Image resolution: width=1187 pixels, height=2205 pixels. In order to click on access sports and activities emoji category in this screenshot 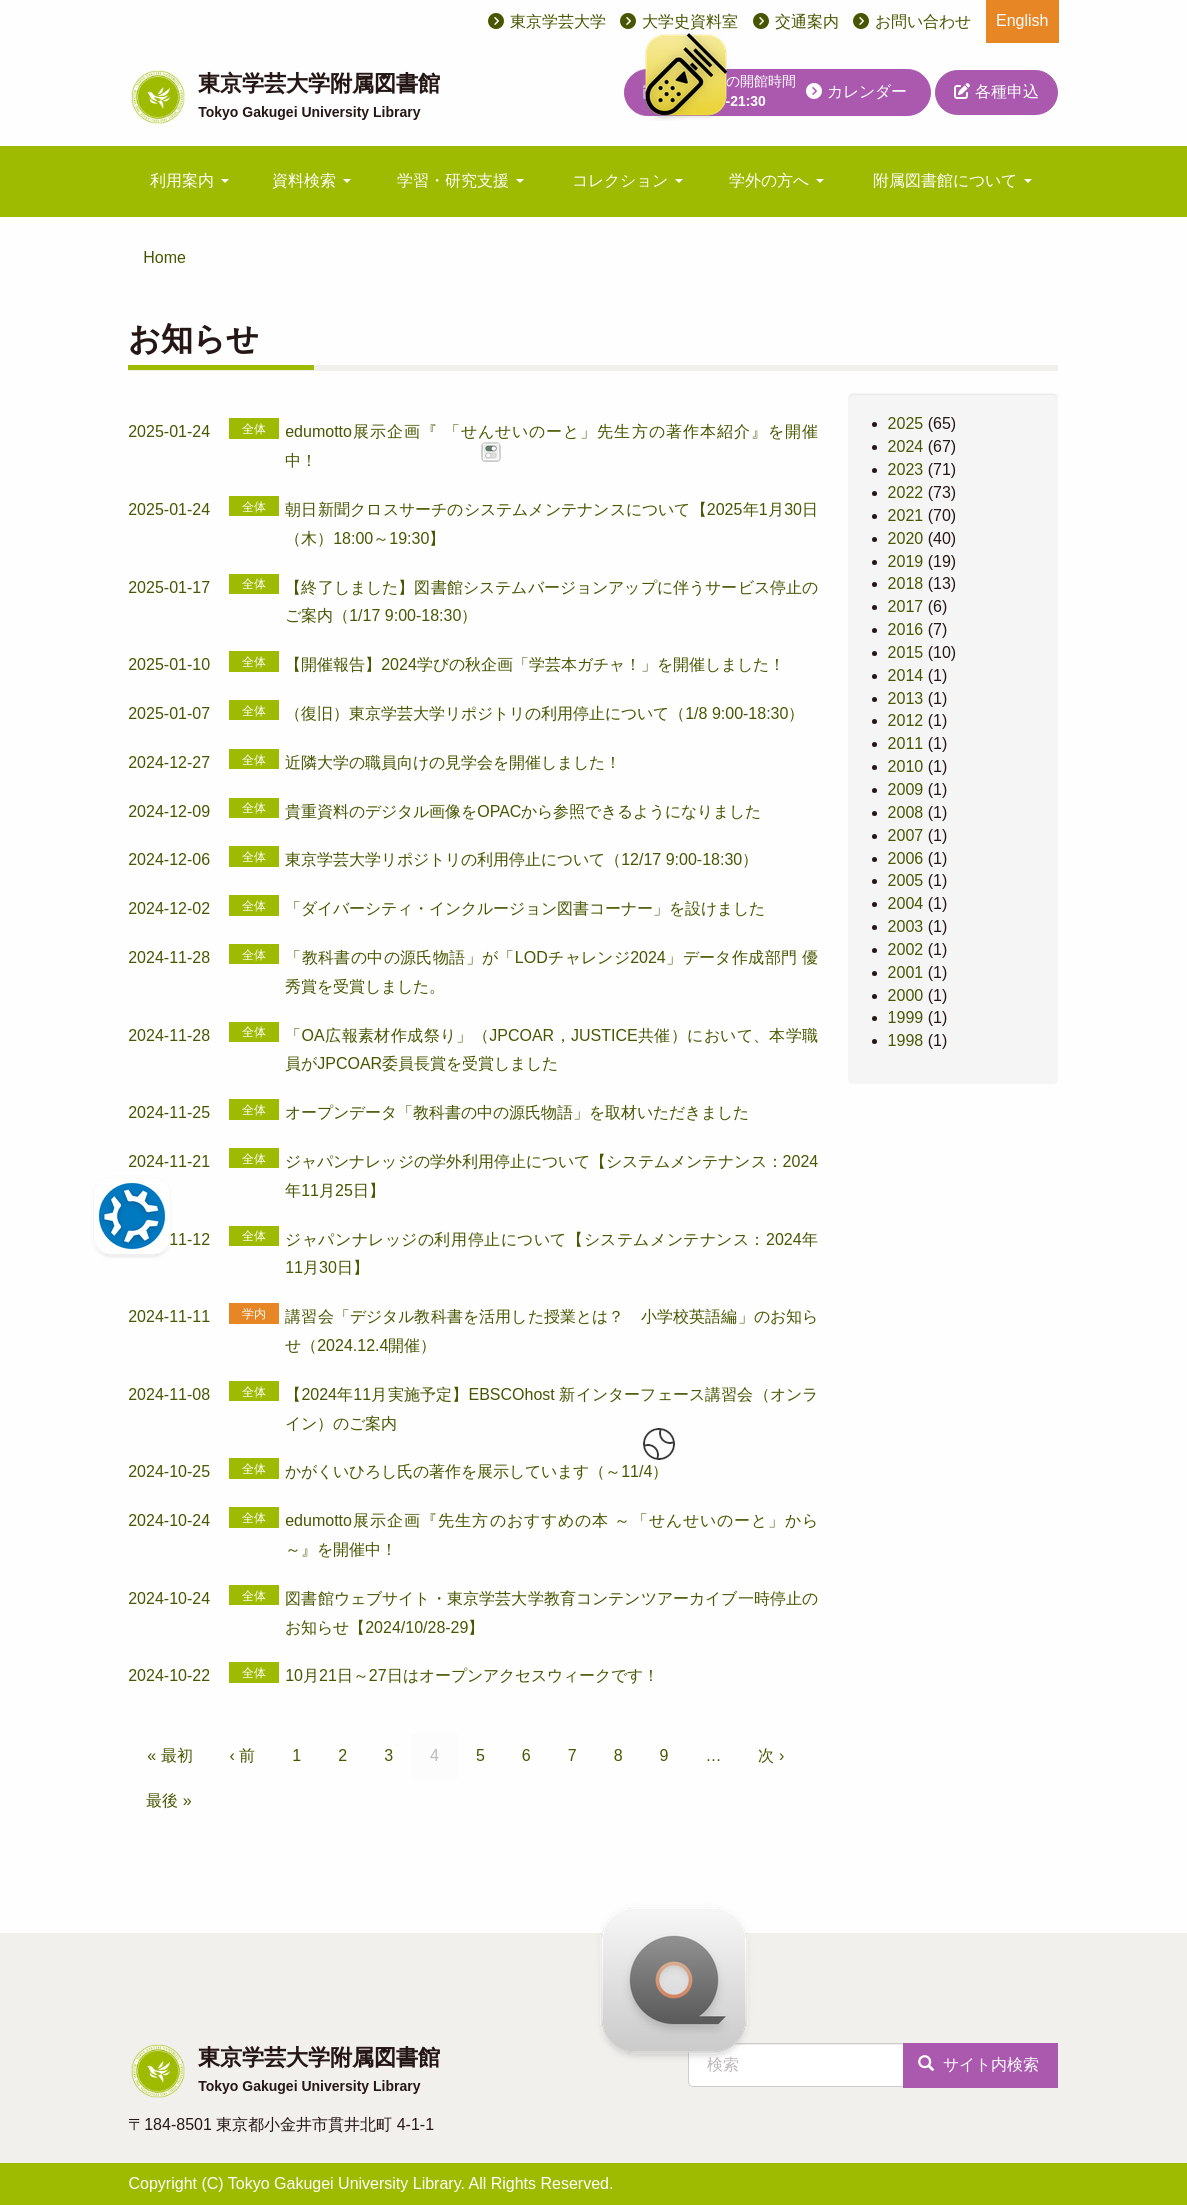, I will do `click(659, 1444)`.